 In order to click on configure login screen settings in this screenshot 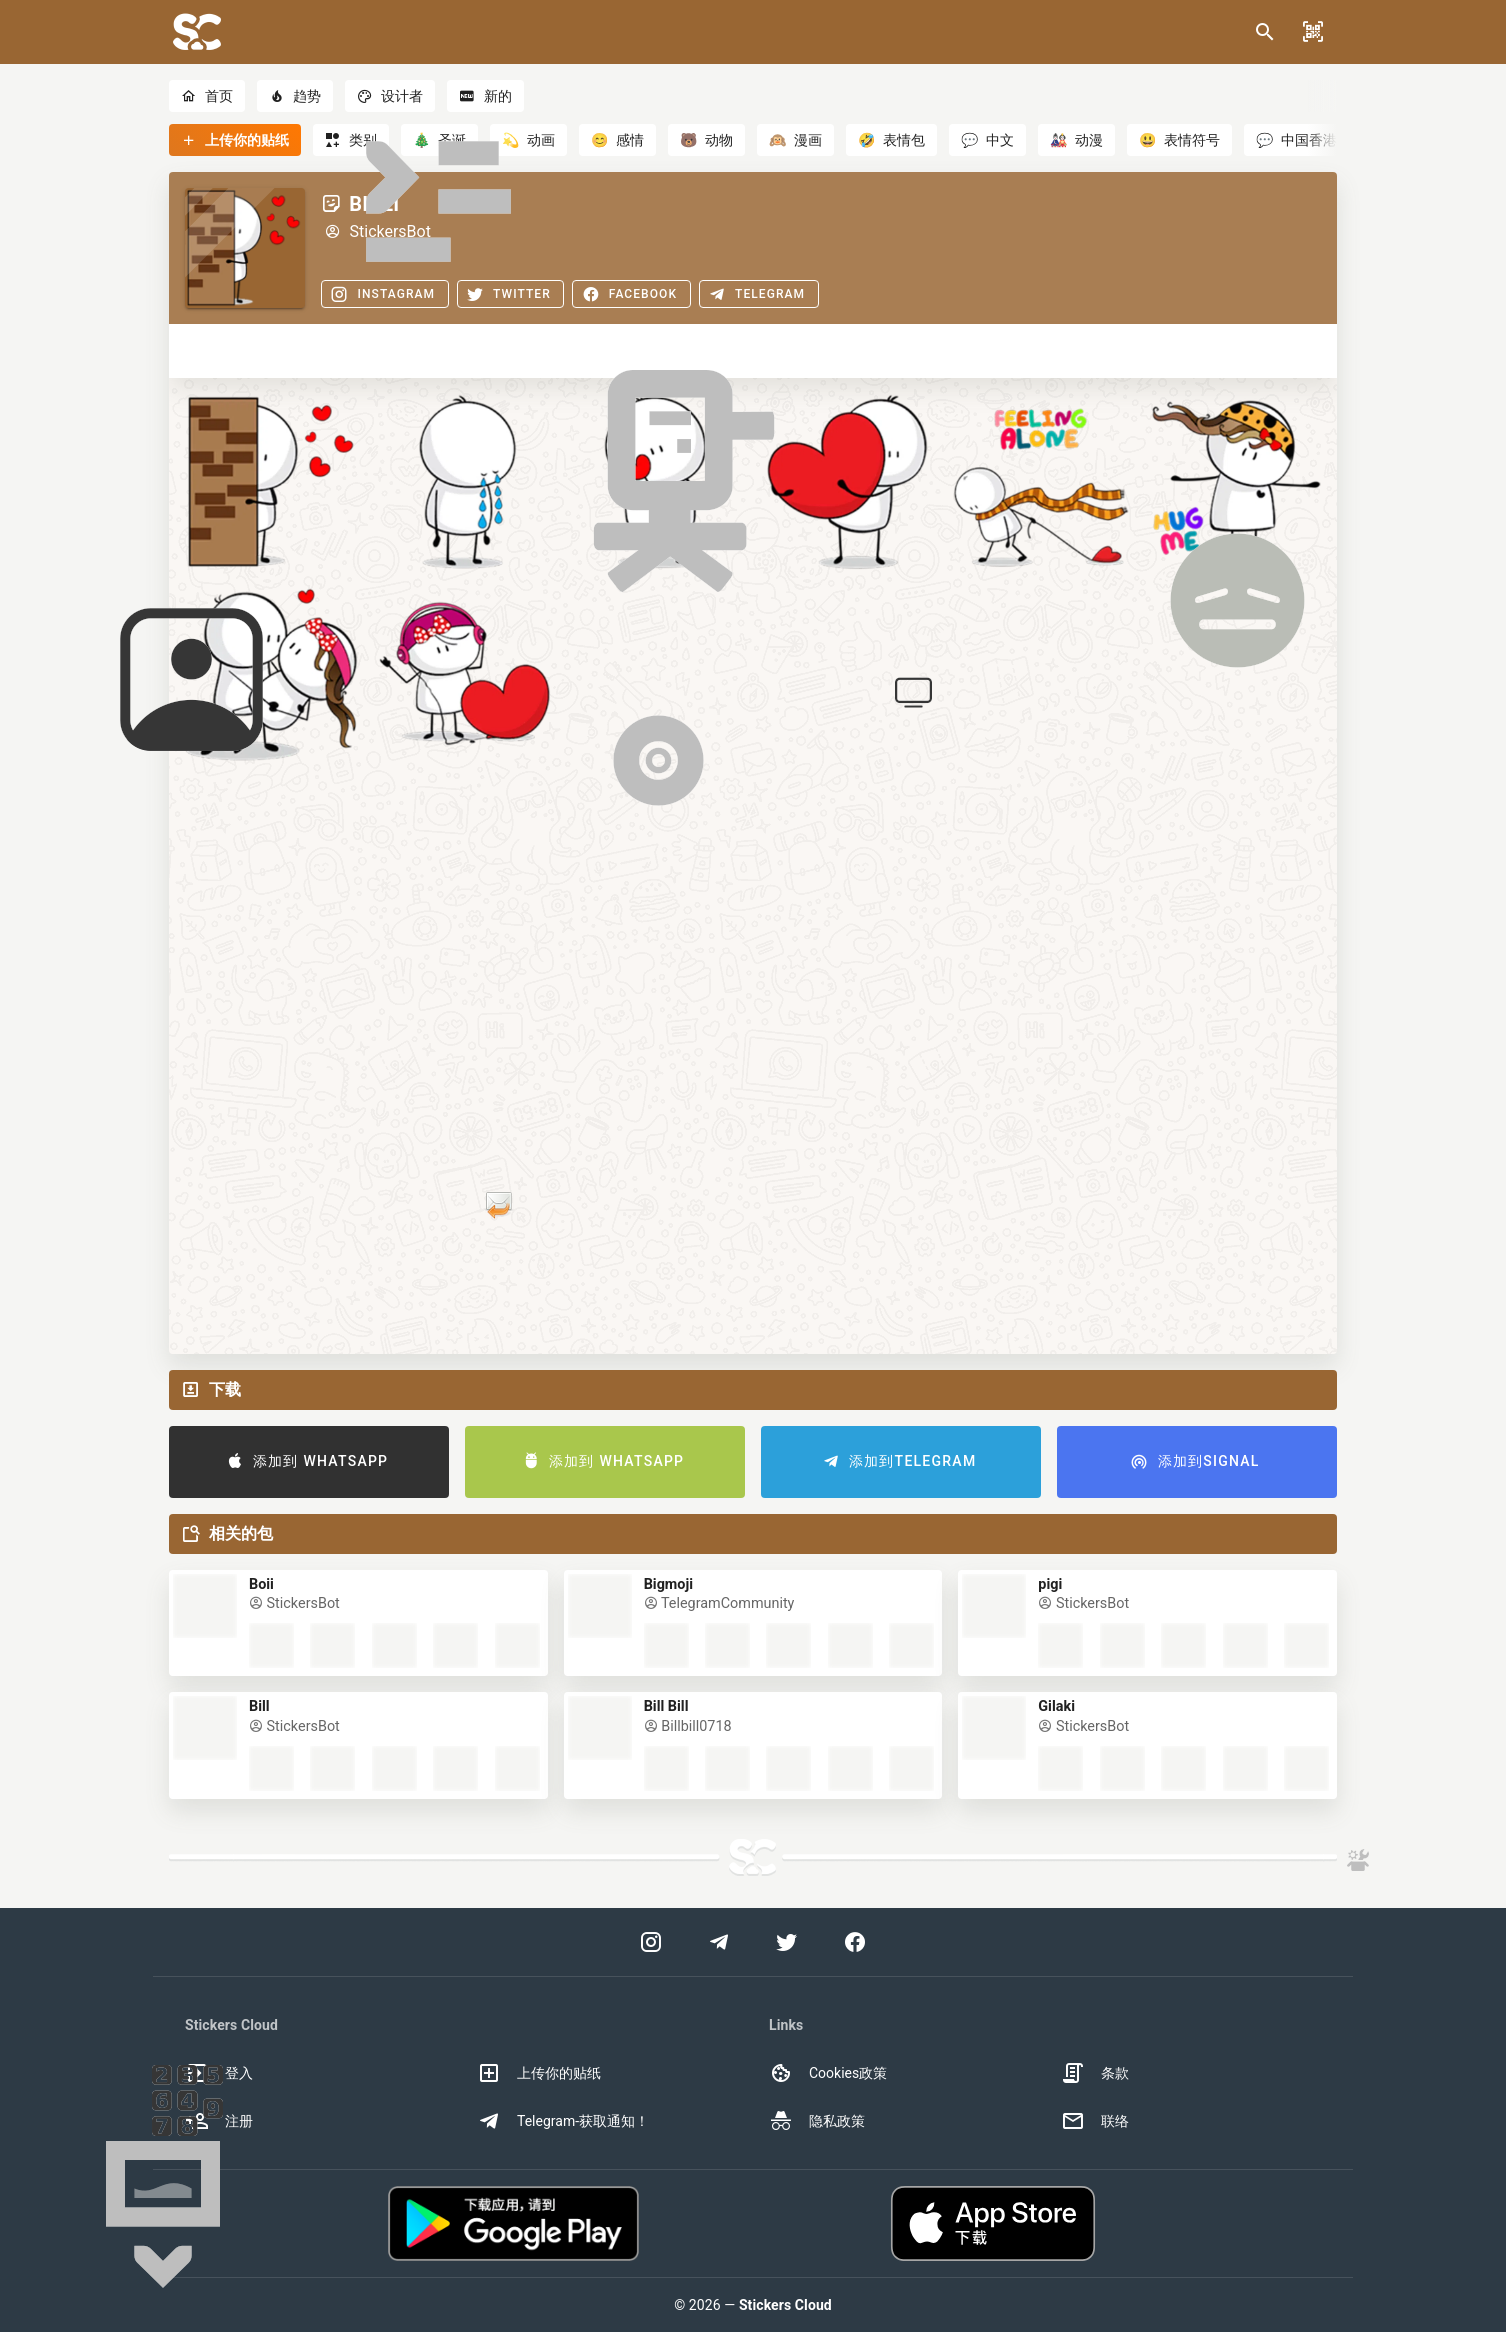, I will do `click(191, 679)`.